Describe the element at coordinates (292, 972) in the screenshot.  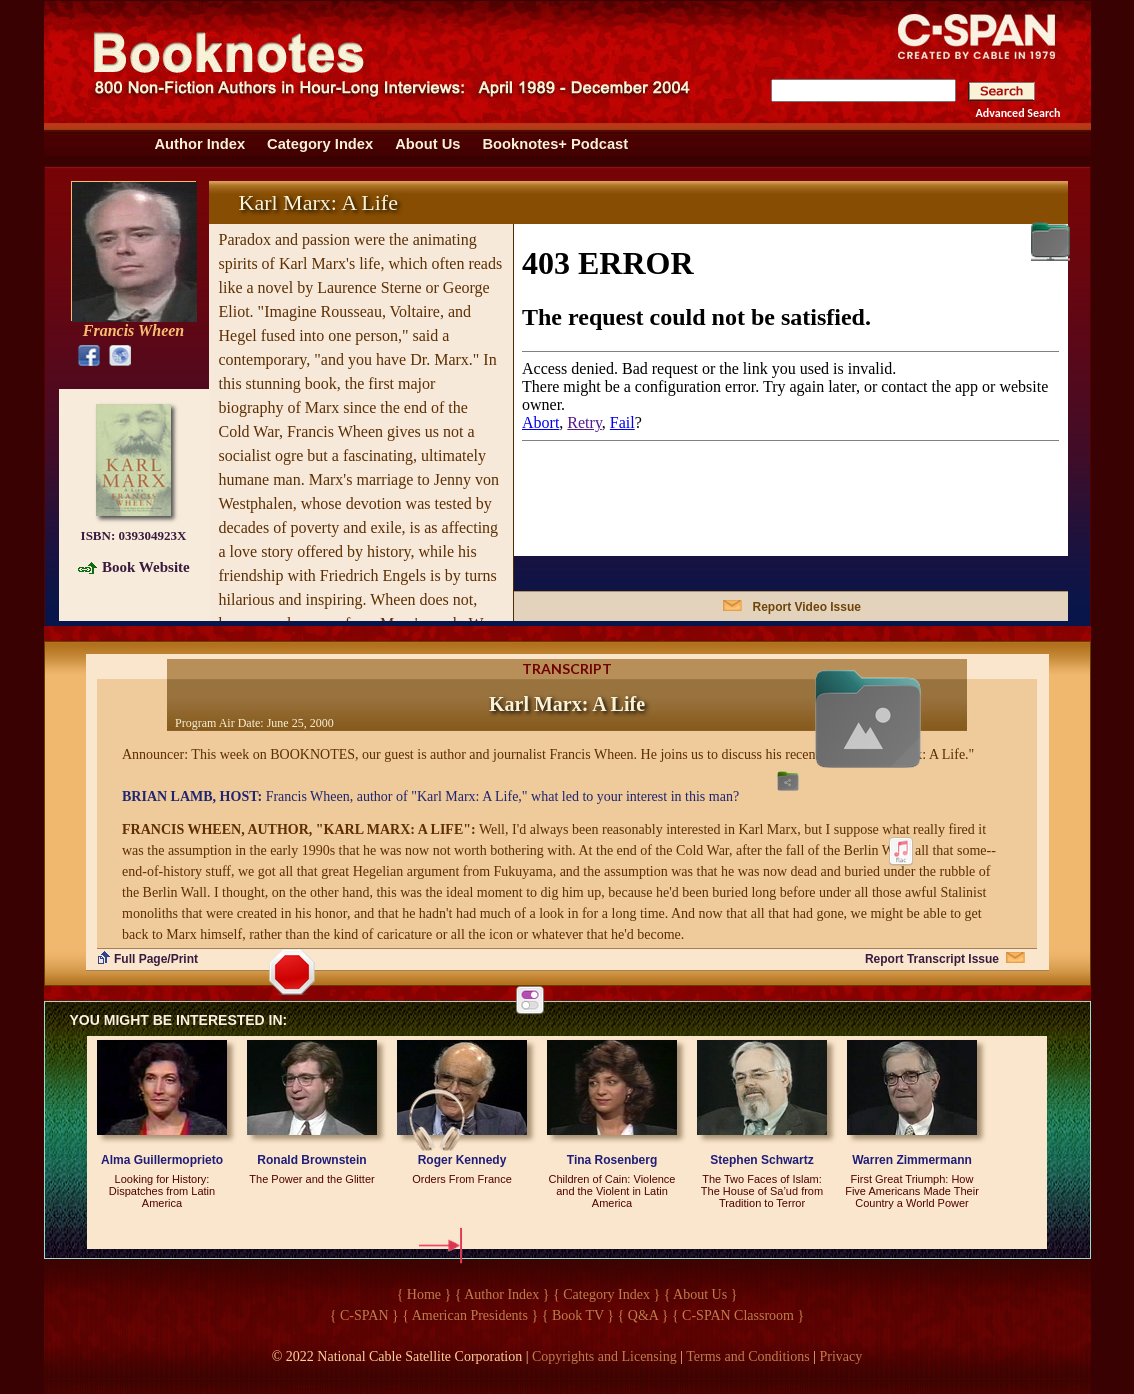
I see `stop a running process or task` at that location.